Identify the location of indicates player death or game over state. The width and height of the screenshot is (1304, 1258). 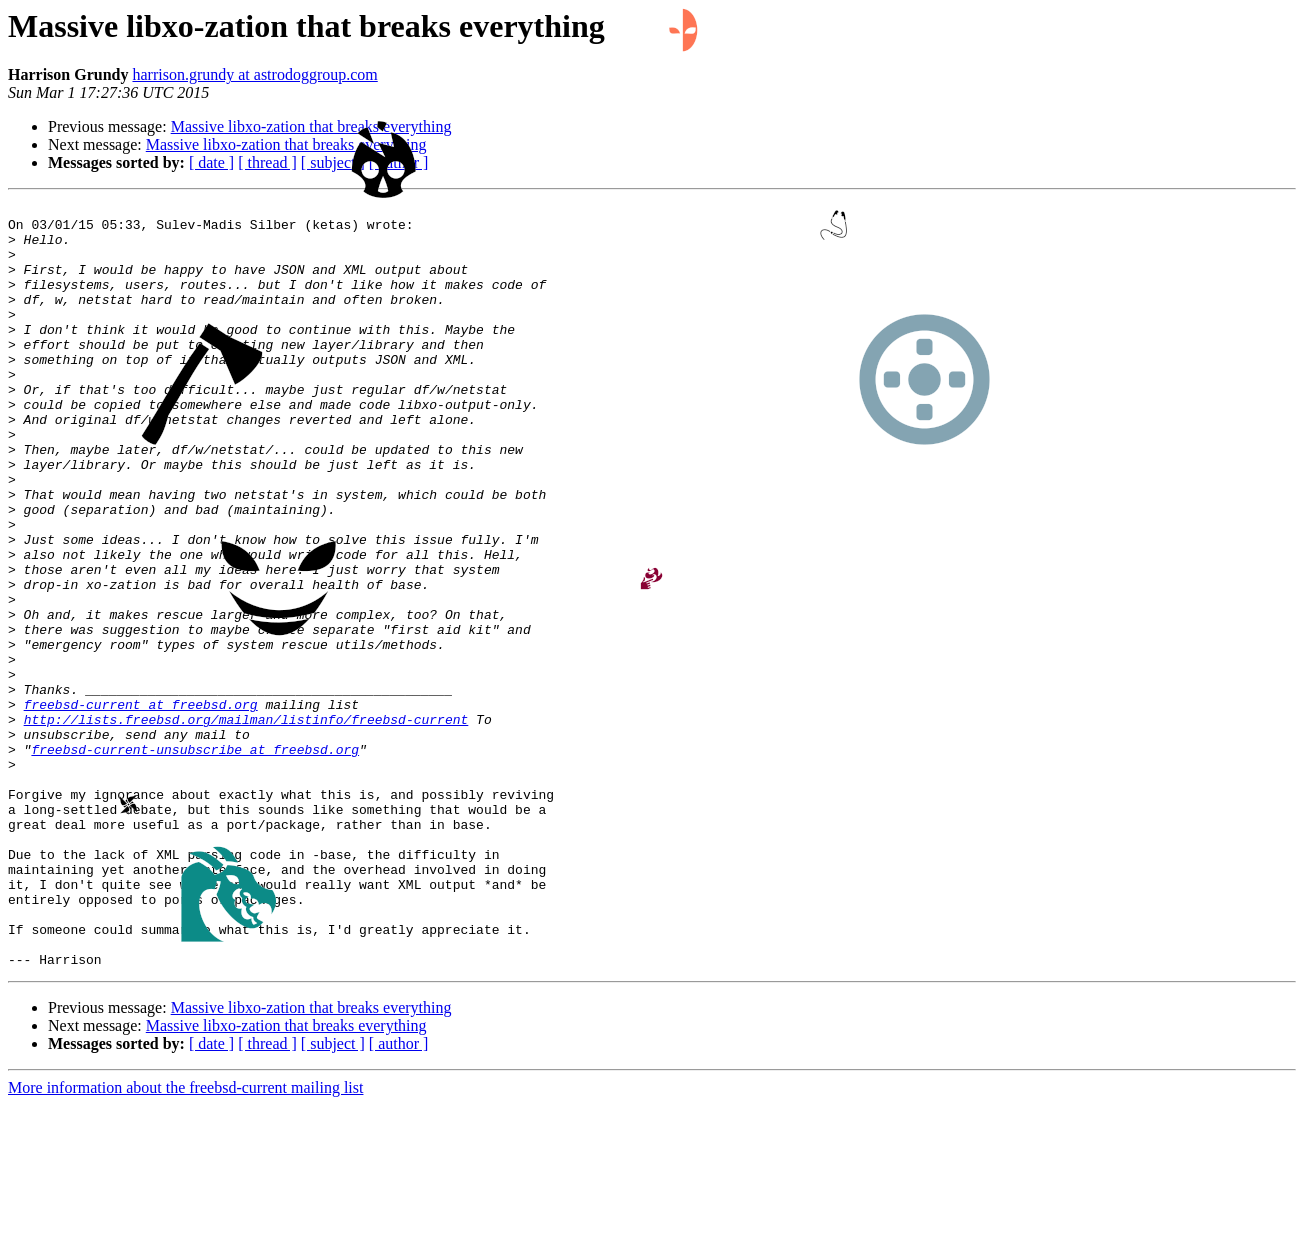
(383, 161).